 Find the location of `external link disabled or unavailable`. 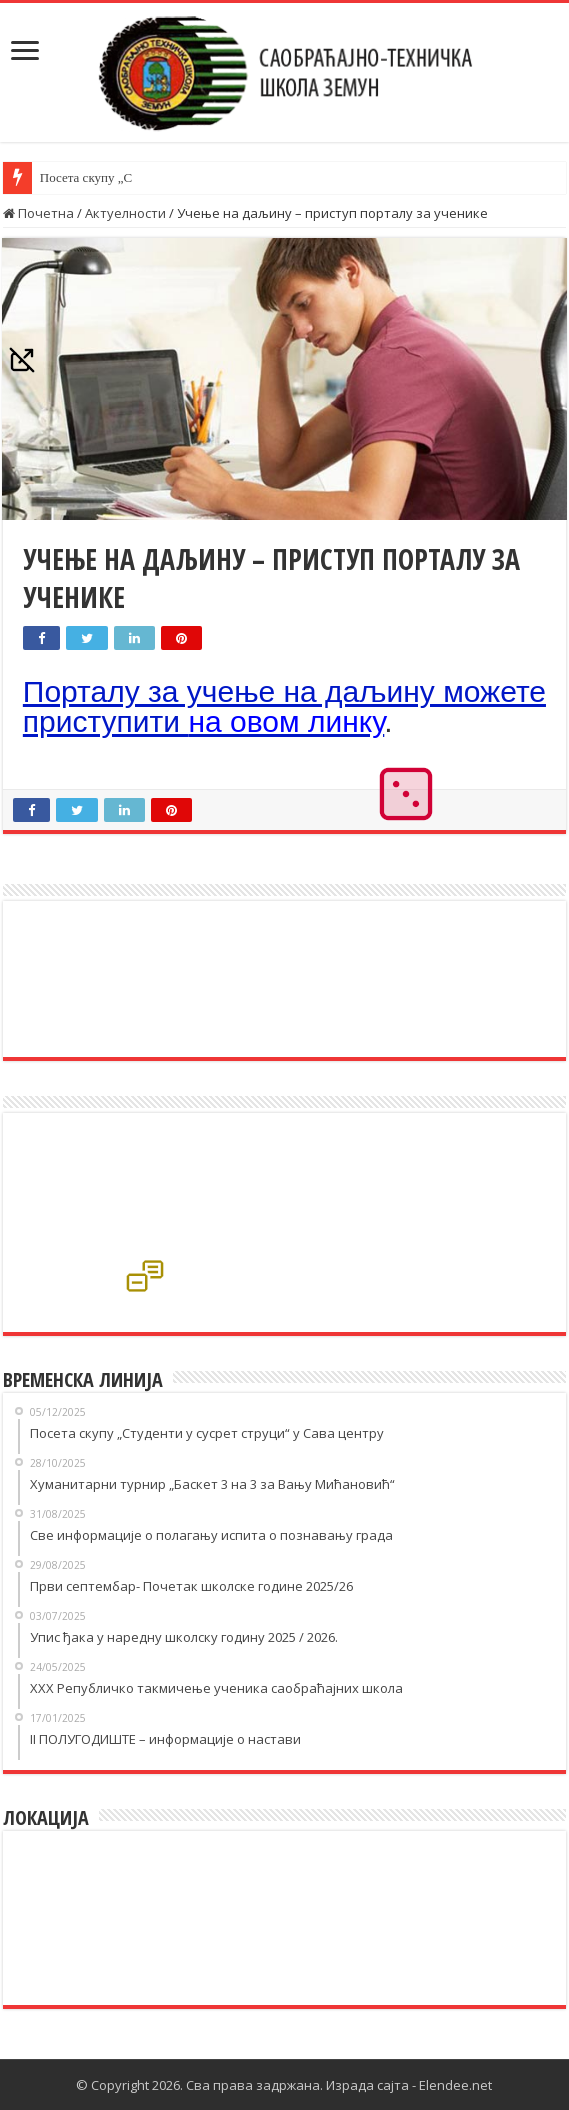

external link disabled or unavailable is located at coordinates (22, 360).